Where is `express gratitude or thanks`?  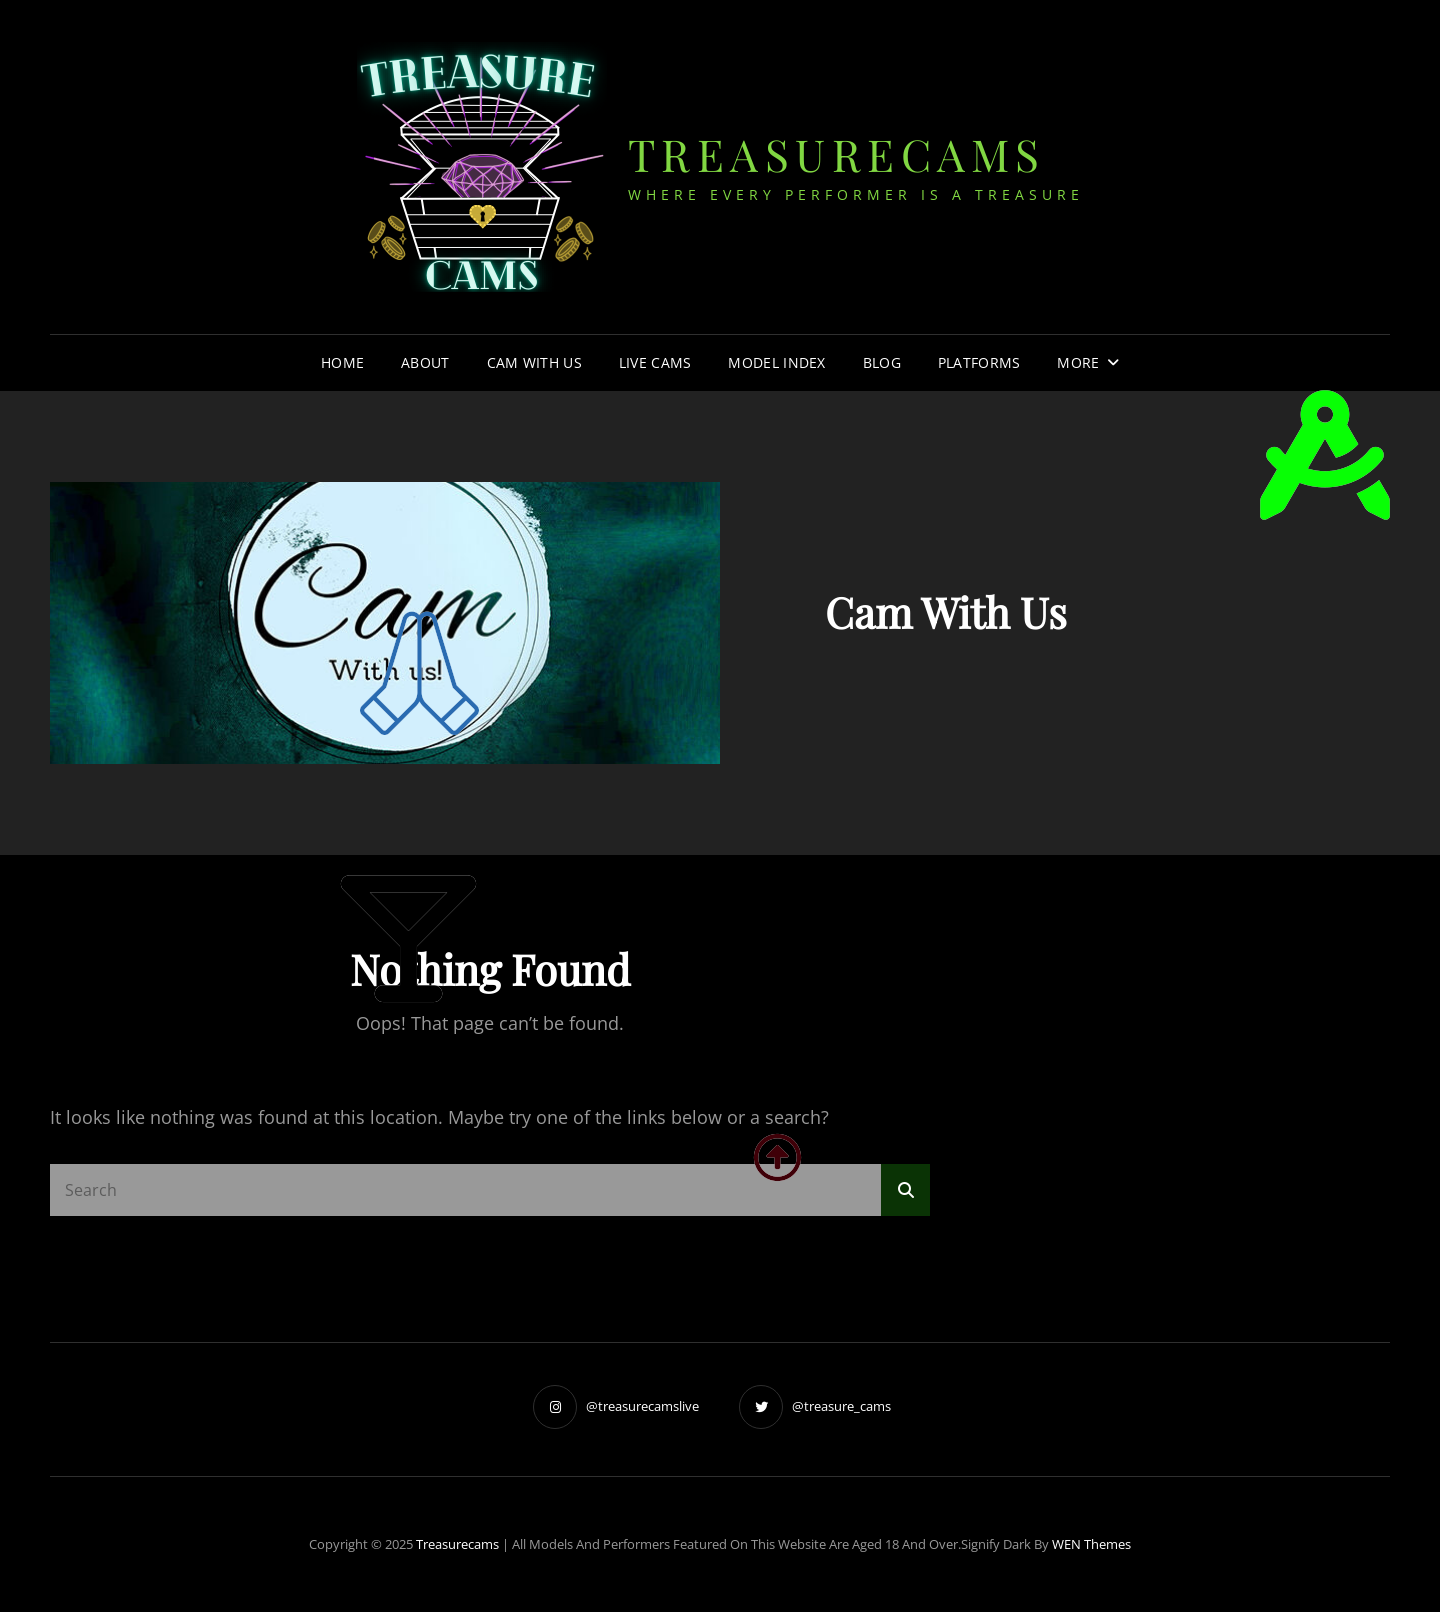
express gratitude or thanks is located at coordinates (419, 675).